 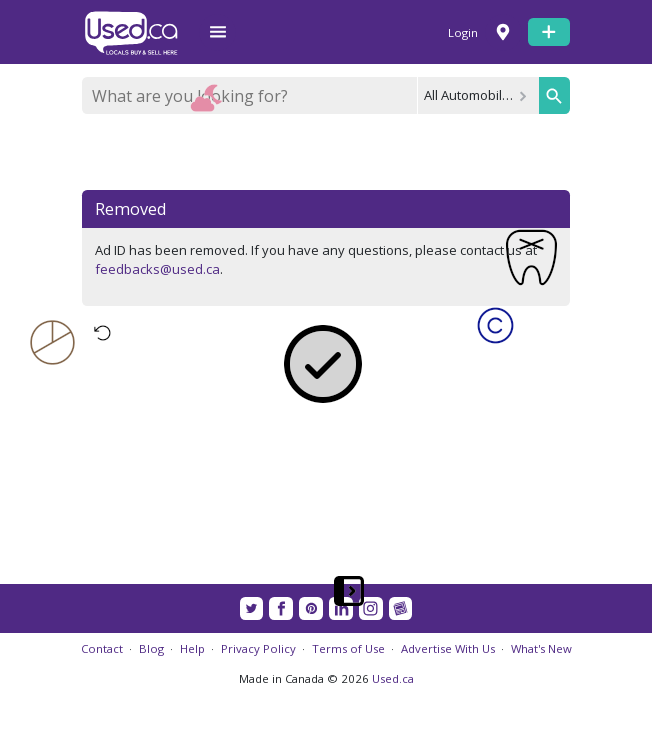 What do you see at coordinates (206, 98) in the screenshot?
I see `indicates nighttime or evening weather conditions` at bounding box center [206, 98].